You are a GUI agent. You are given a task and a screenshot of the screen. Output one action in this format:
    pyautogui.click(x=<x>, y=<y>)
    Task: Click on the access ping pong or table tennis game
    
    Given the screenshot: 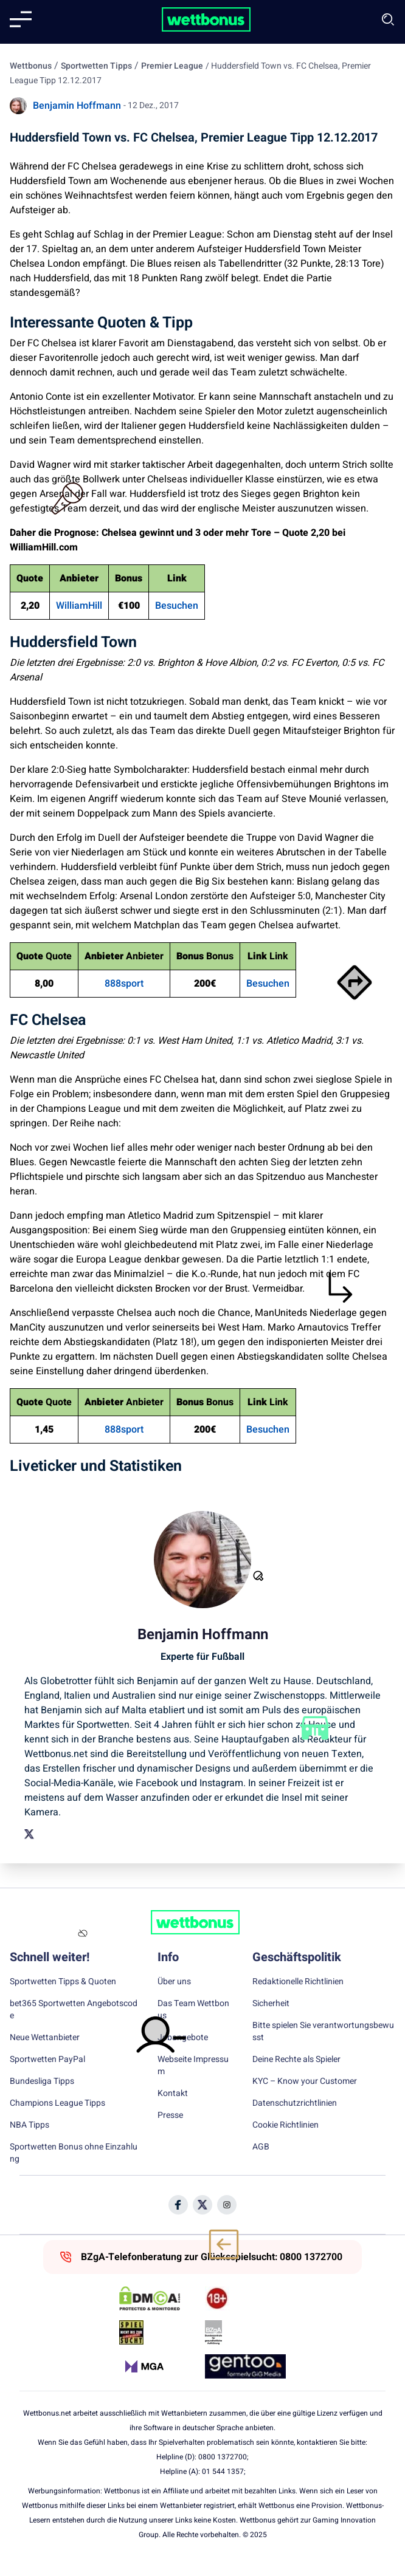 What is the action you would take?
    pyautogui.click(x=258, y=1575)
    